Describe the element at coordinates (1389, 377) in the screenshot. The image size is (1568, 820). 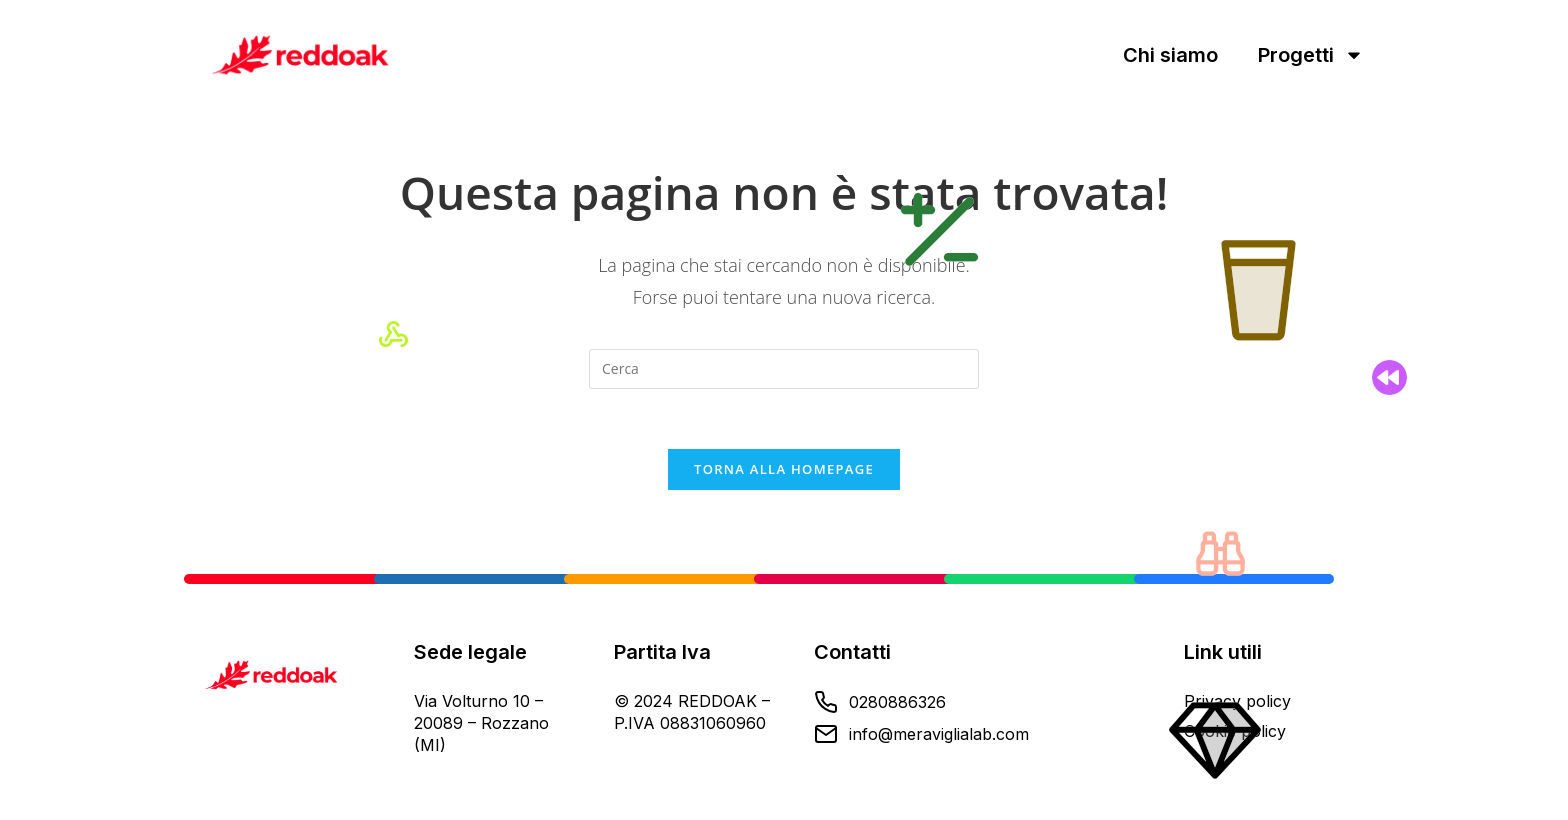
I see `rewind or skip backward in media playback` at that location.